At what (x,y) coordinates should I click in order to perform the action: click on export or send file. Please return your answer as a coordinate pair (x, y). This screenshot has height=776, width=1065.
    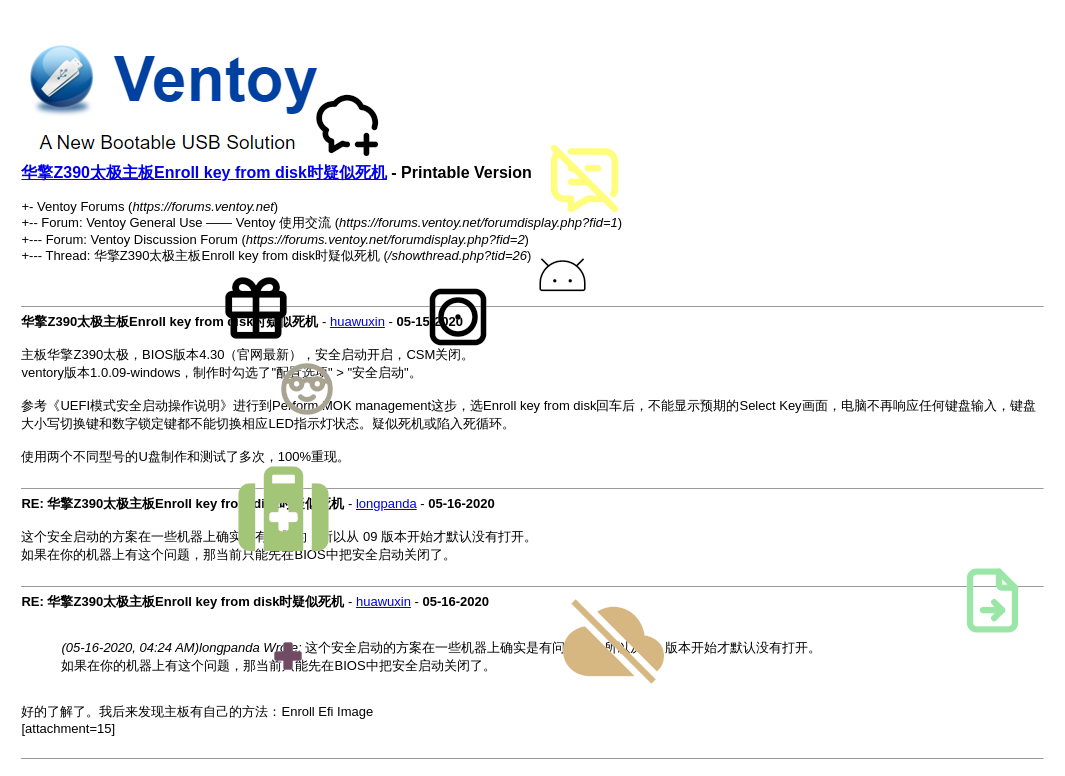
    Looking at the image, I should click on (992, 600).